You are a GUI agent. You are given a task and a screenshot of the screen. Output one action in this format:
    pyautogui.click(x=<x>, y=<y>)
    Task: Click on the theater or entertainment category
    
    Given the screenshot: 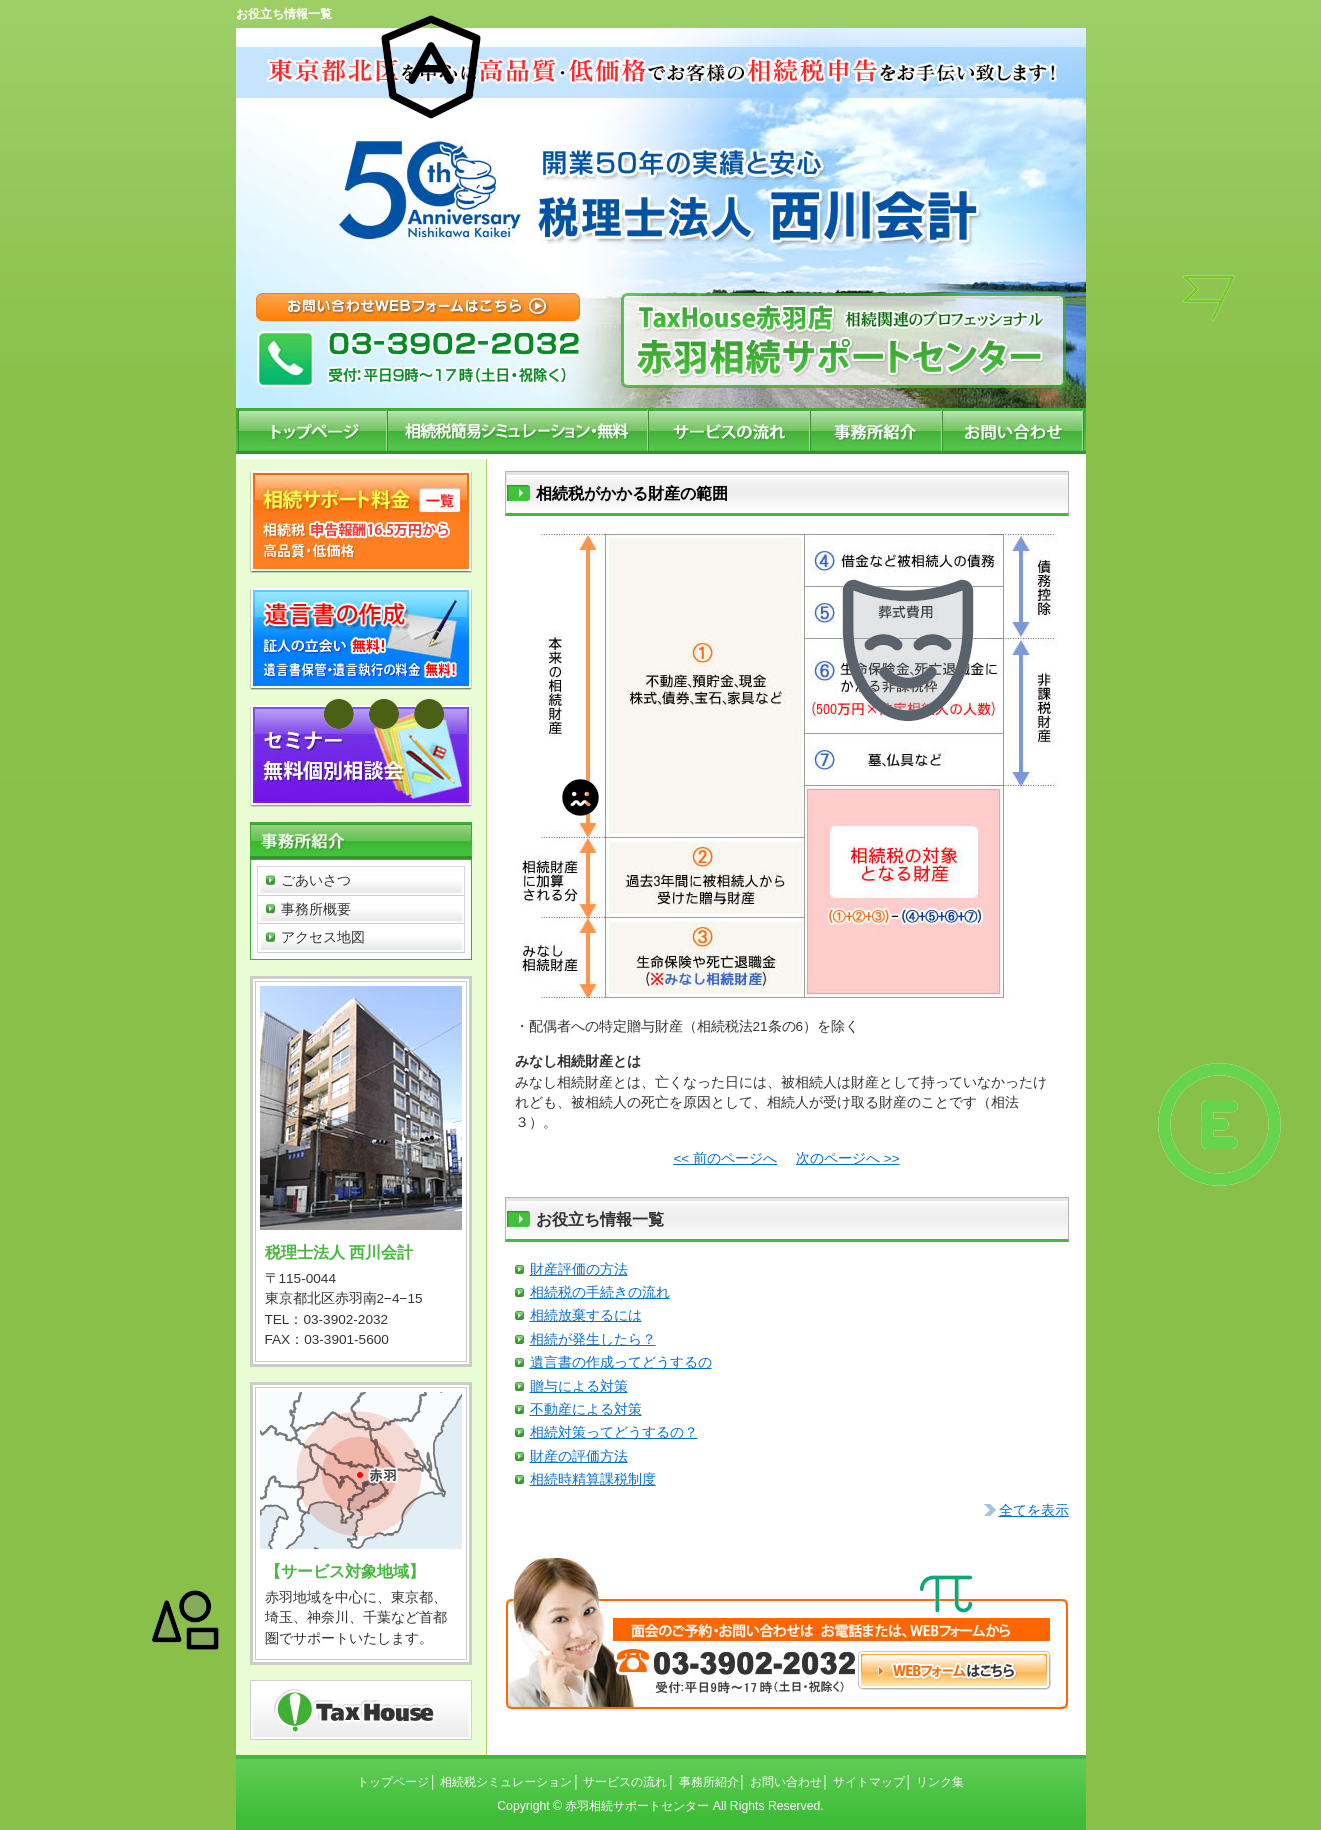 What is the action you would take?
    pyautogui.click(x=908, y=645)
    